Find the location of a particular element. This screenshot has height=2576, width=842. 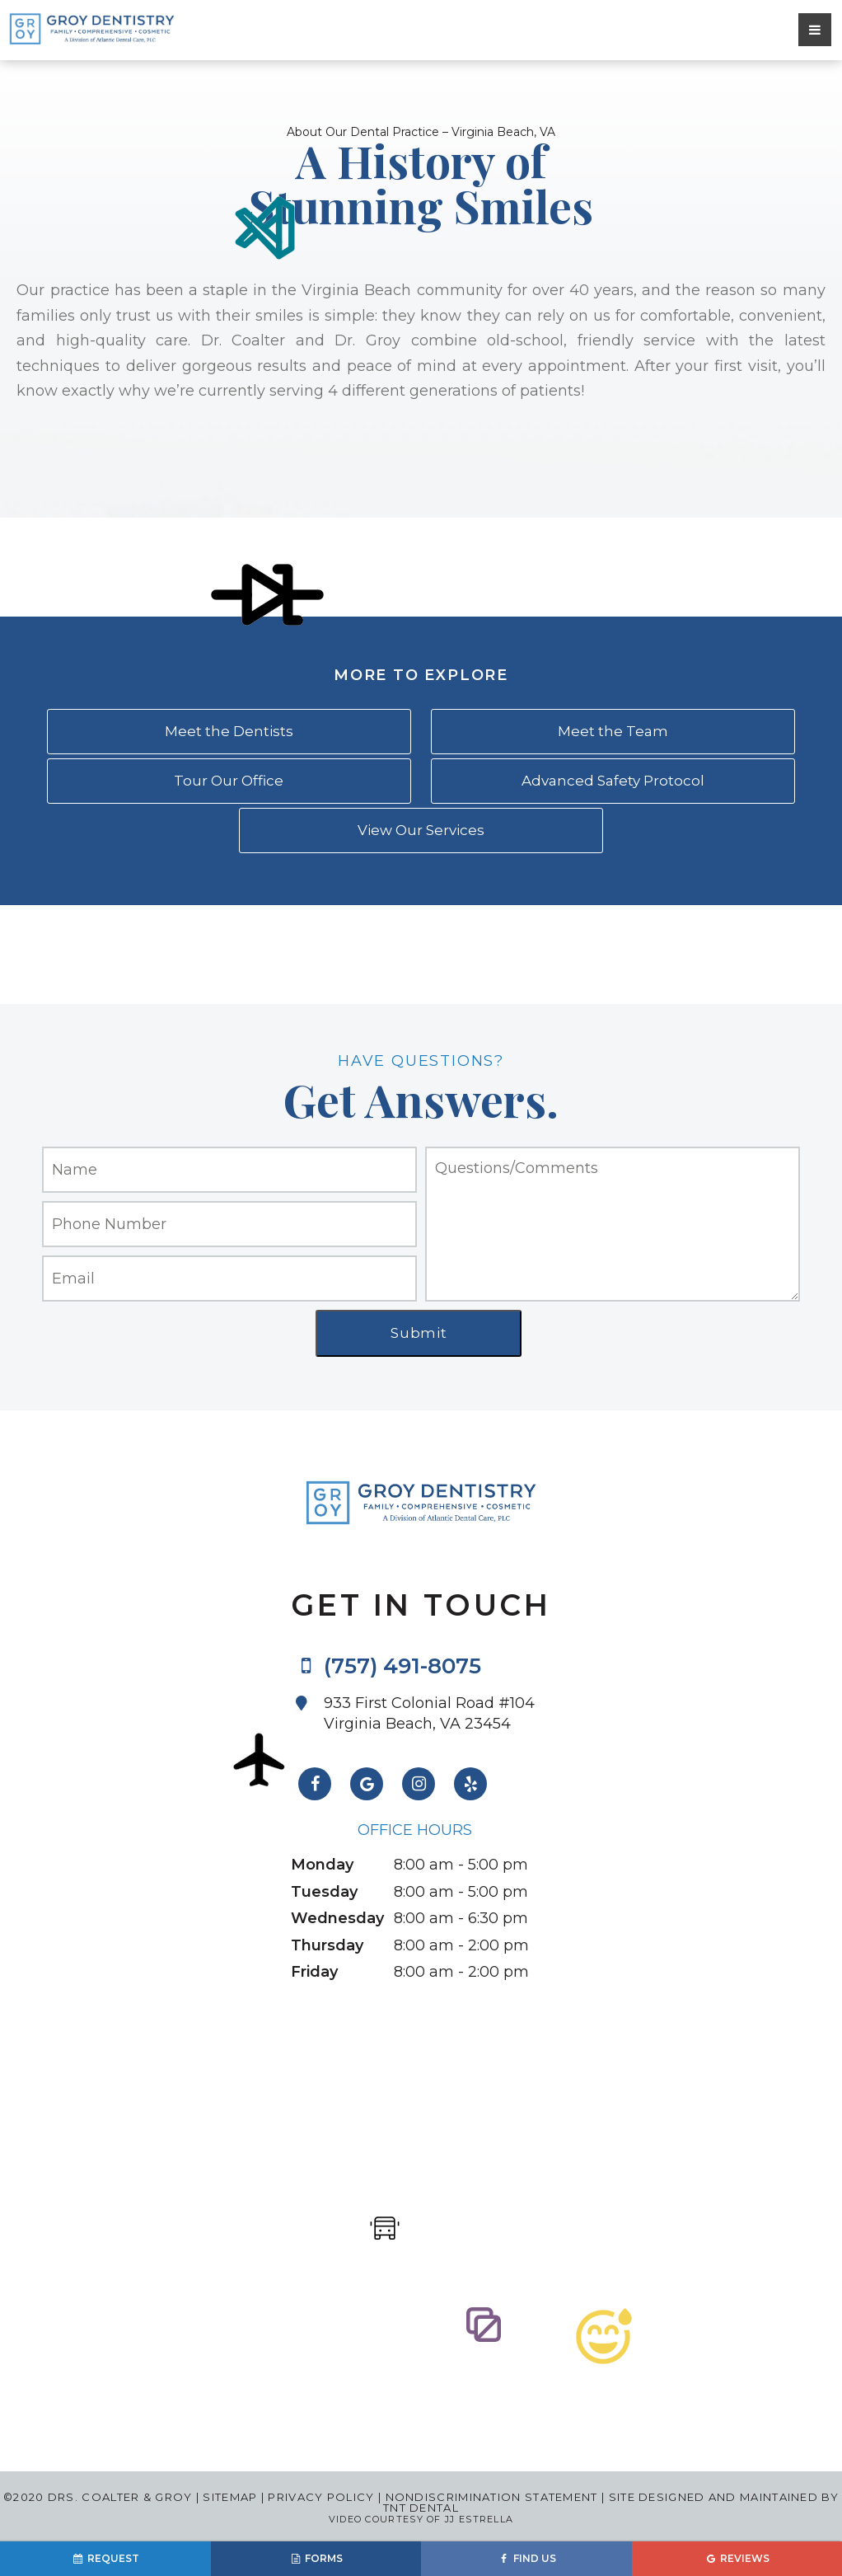

access flight booking or travel options is located at coordinates (260, 1760).